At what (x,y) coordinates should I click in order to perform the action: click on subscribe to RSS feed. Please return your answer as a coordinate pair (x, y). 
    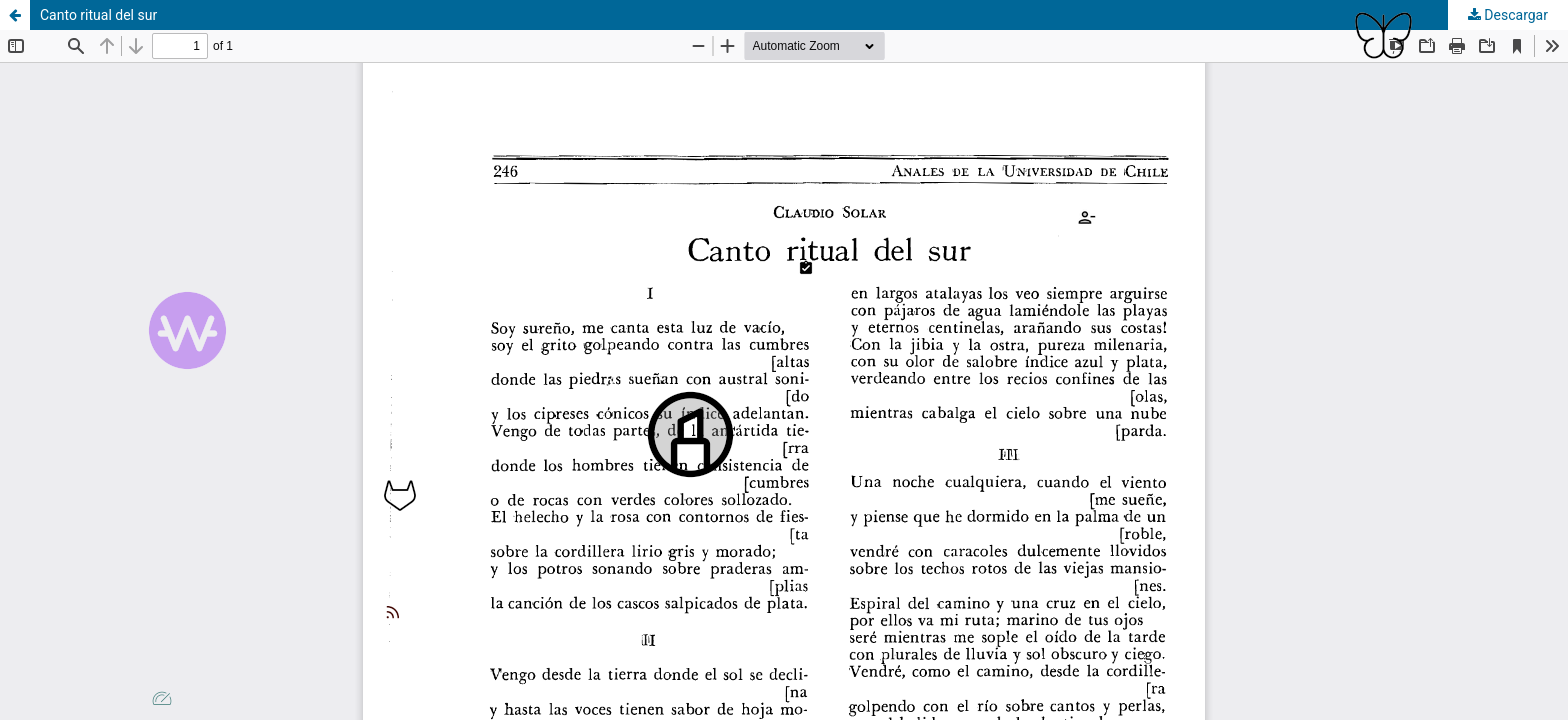
    Looking at the image, I should click on (392, 613).